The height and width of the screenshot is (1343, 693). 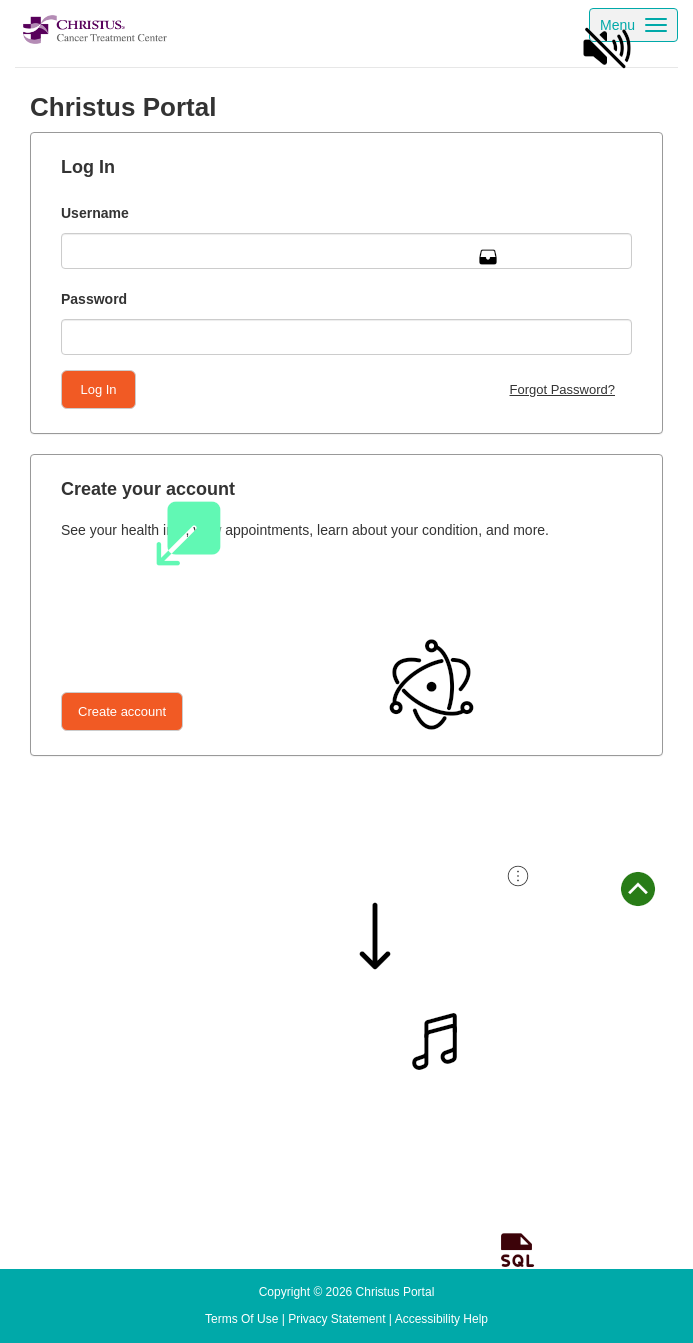 What do you see at coordinates (518, 876) in the screenshot?
I see `access more options or actions` at bounding box center [518, 876].